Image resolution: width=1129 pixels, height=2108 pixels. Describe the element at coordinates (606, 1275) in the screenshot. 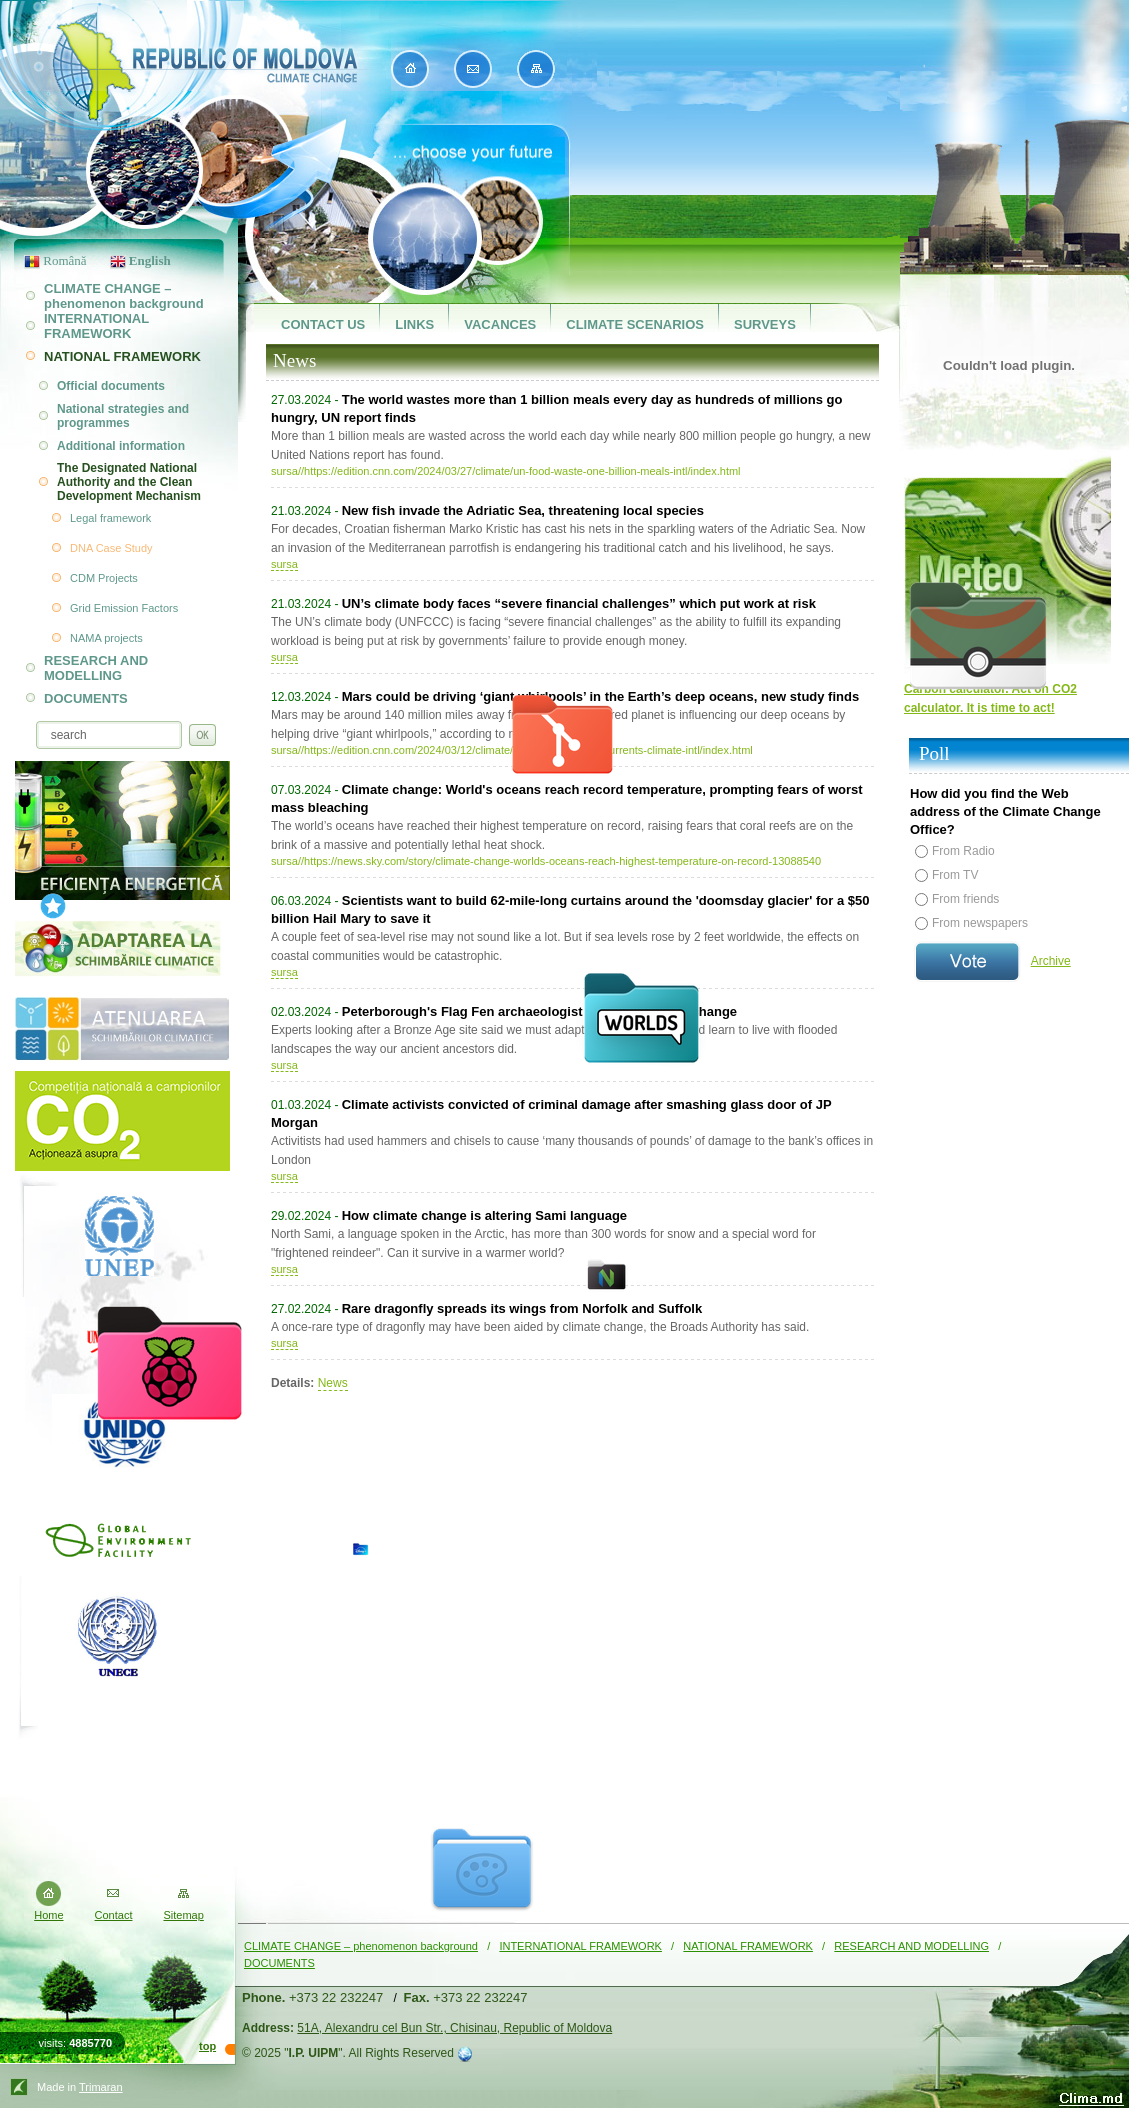

I see `open neovim configuration folder` at that location.